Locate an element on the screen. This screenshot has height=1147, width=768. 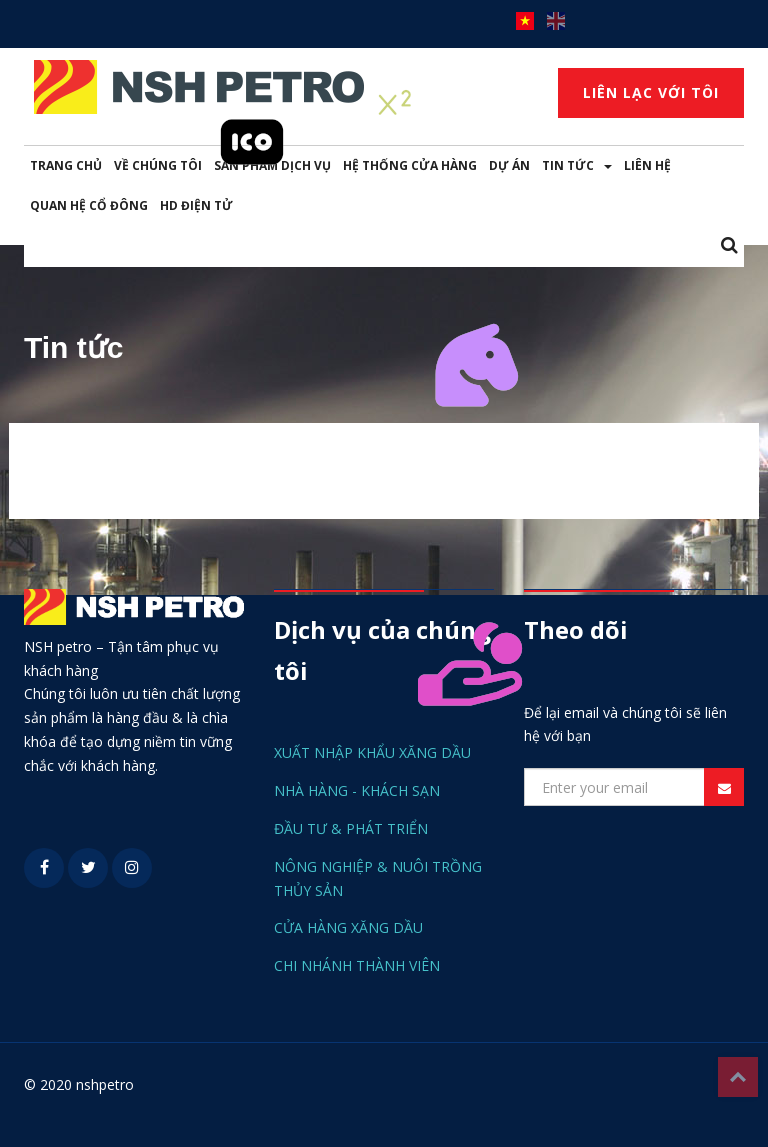
apply superscript formatting to selected text is located at coordinates (393, 103).